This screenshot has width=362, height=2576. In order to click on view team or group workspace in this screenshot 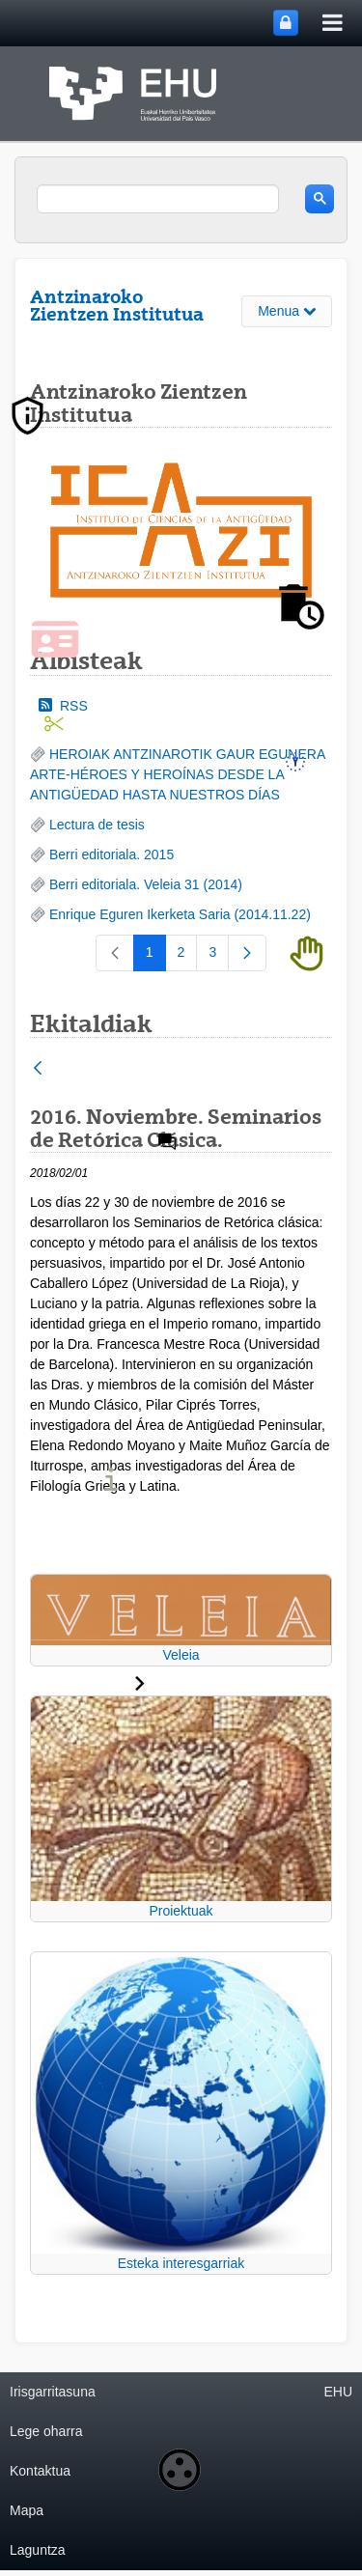, I will do `click(180, 2470)`.